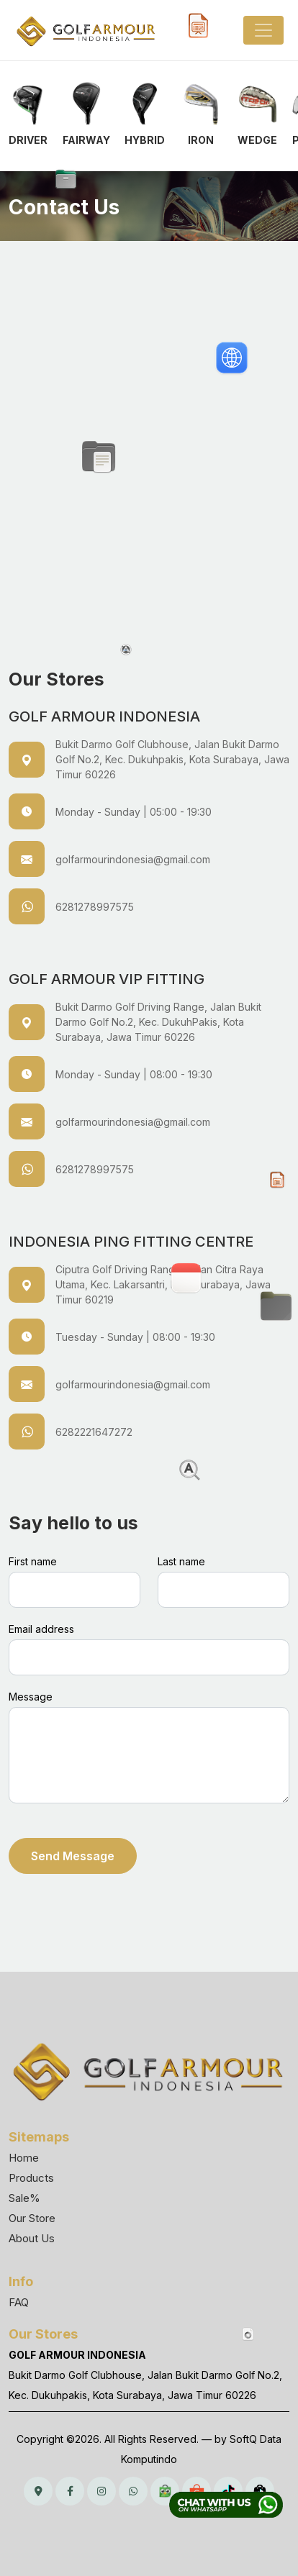 The height and width of the screenshot is (2576, 298). What do you see at coordinates (66, 178) in the screenshot?
I see `open the file manager application` at bounding box center [66, 178].